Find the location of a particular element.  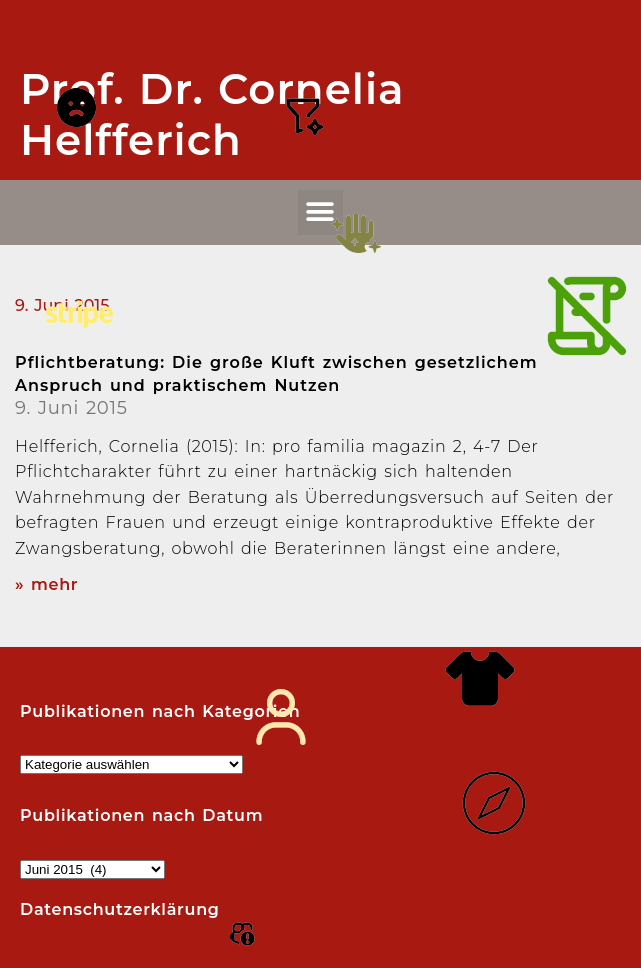

browse clothing or apparel items is located at coordinates (480, 677).